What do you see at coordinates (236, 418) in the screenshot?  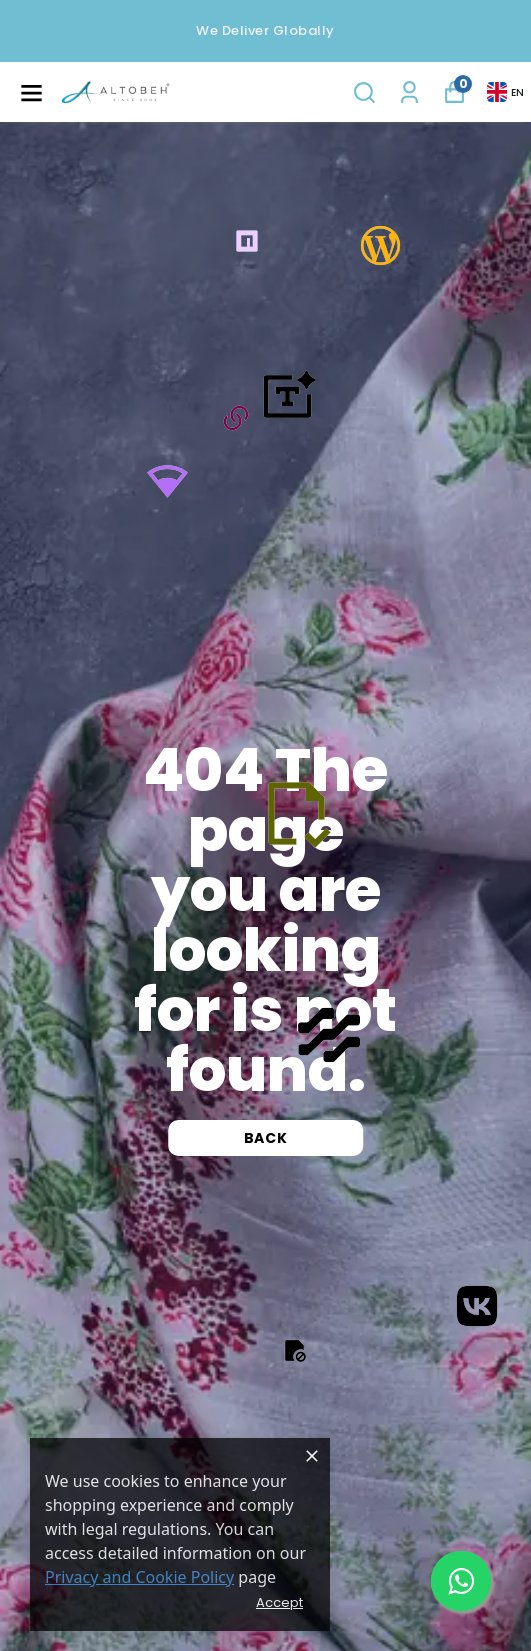 I see `view linked items or connections` at bounding box center [236, 418].